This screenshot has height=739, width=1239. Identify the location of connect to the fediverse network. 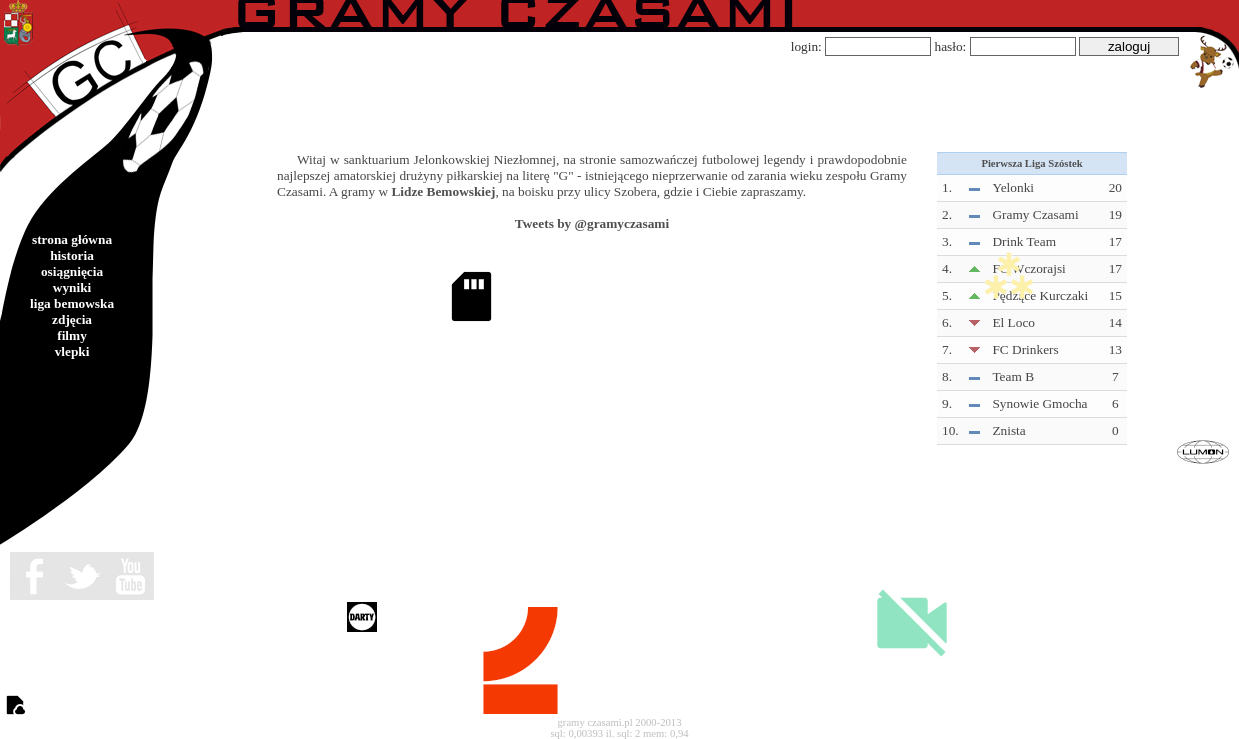
(1009, 277).